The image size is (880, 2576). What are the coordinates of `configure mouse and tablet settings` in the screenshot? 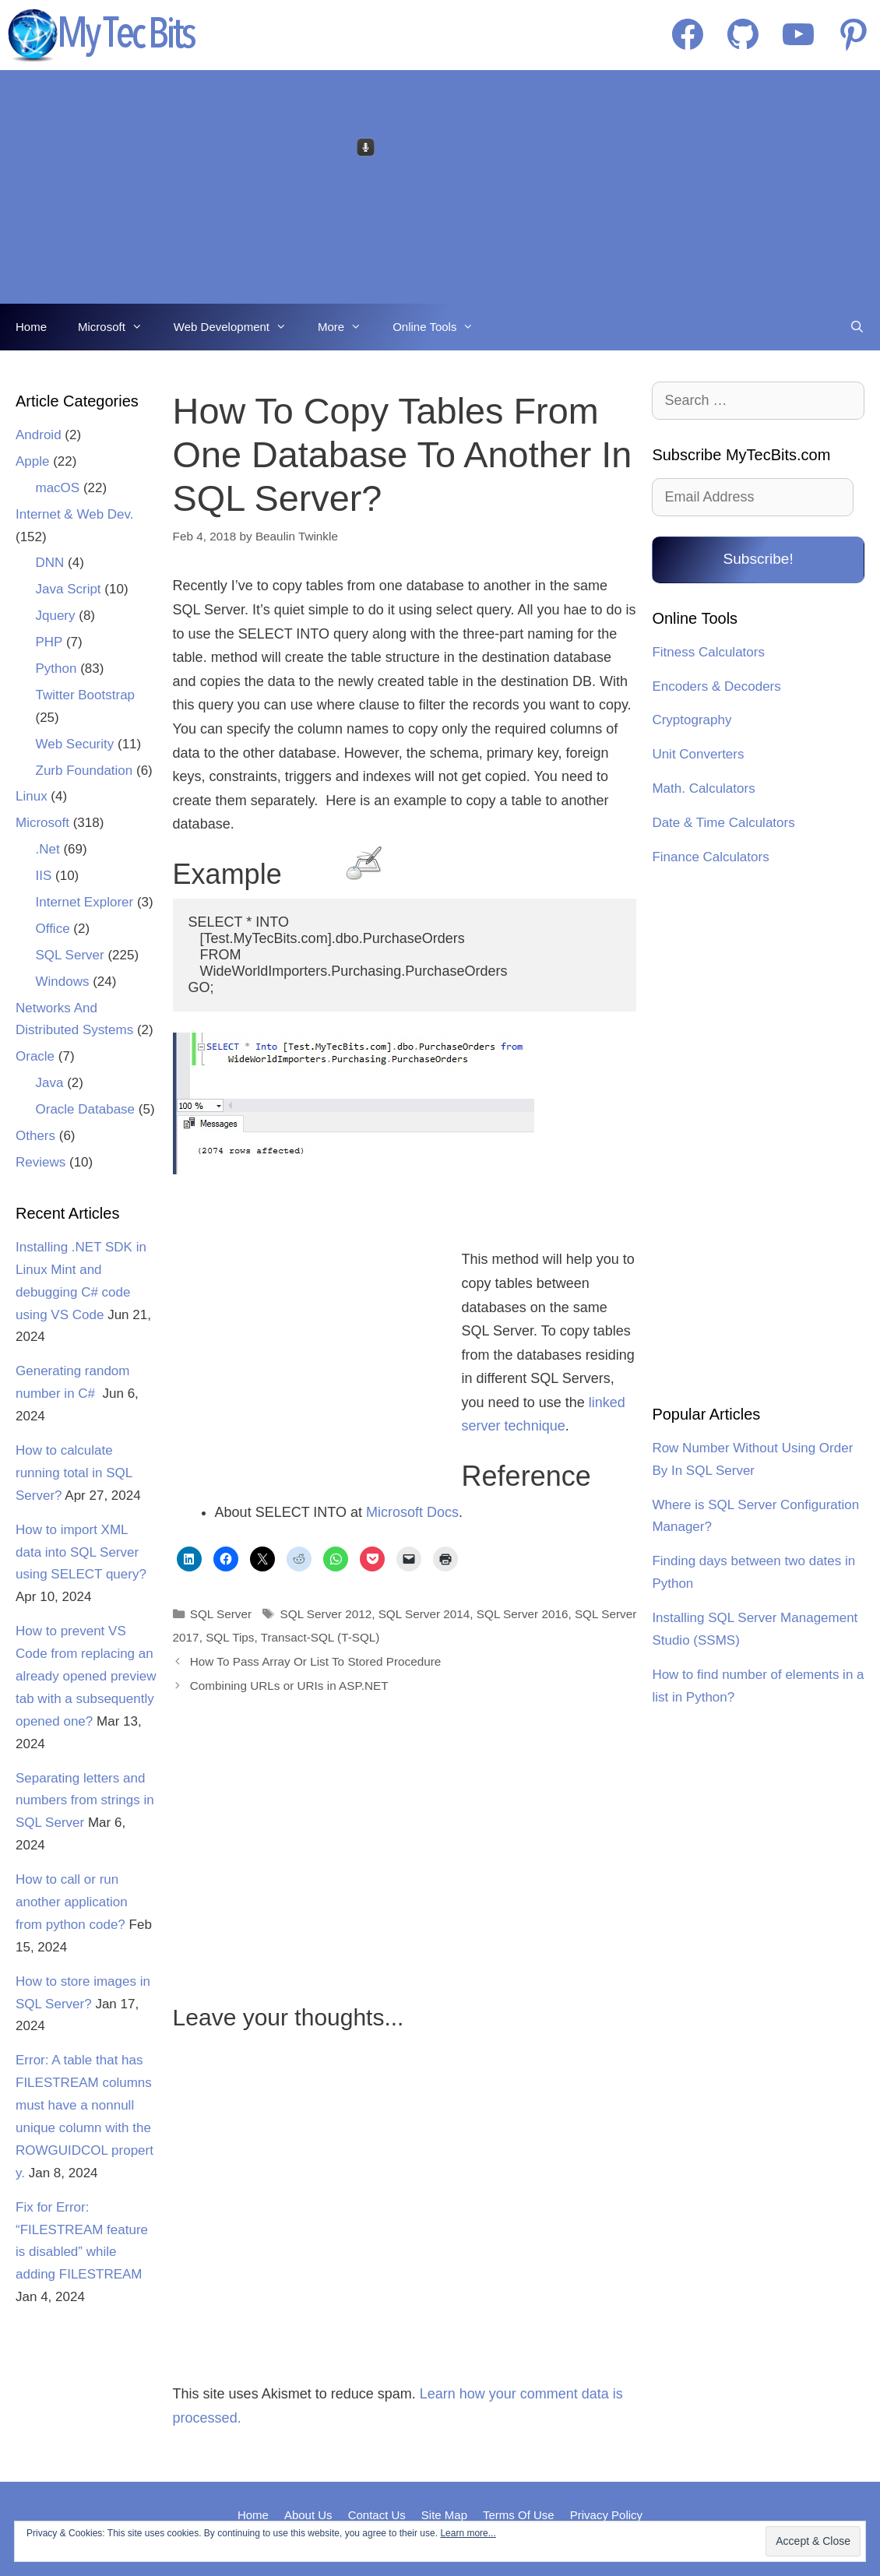 It's located at (364, 864).